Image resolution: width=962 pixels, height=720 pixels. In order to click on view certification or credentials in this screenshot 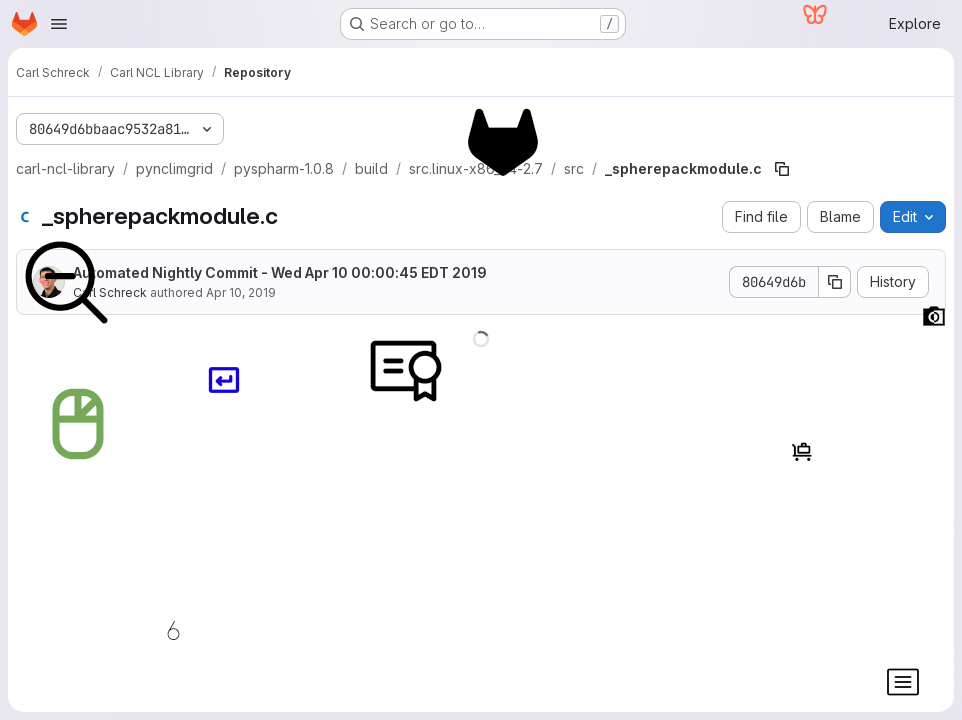, I will do `click(403, 368)`.